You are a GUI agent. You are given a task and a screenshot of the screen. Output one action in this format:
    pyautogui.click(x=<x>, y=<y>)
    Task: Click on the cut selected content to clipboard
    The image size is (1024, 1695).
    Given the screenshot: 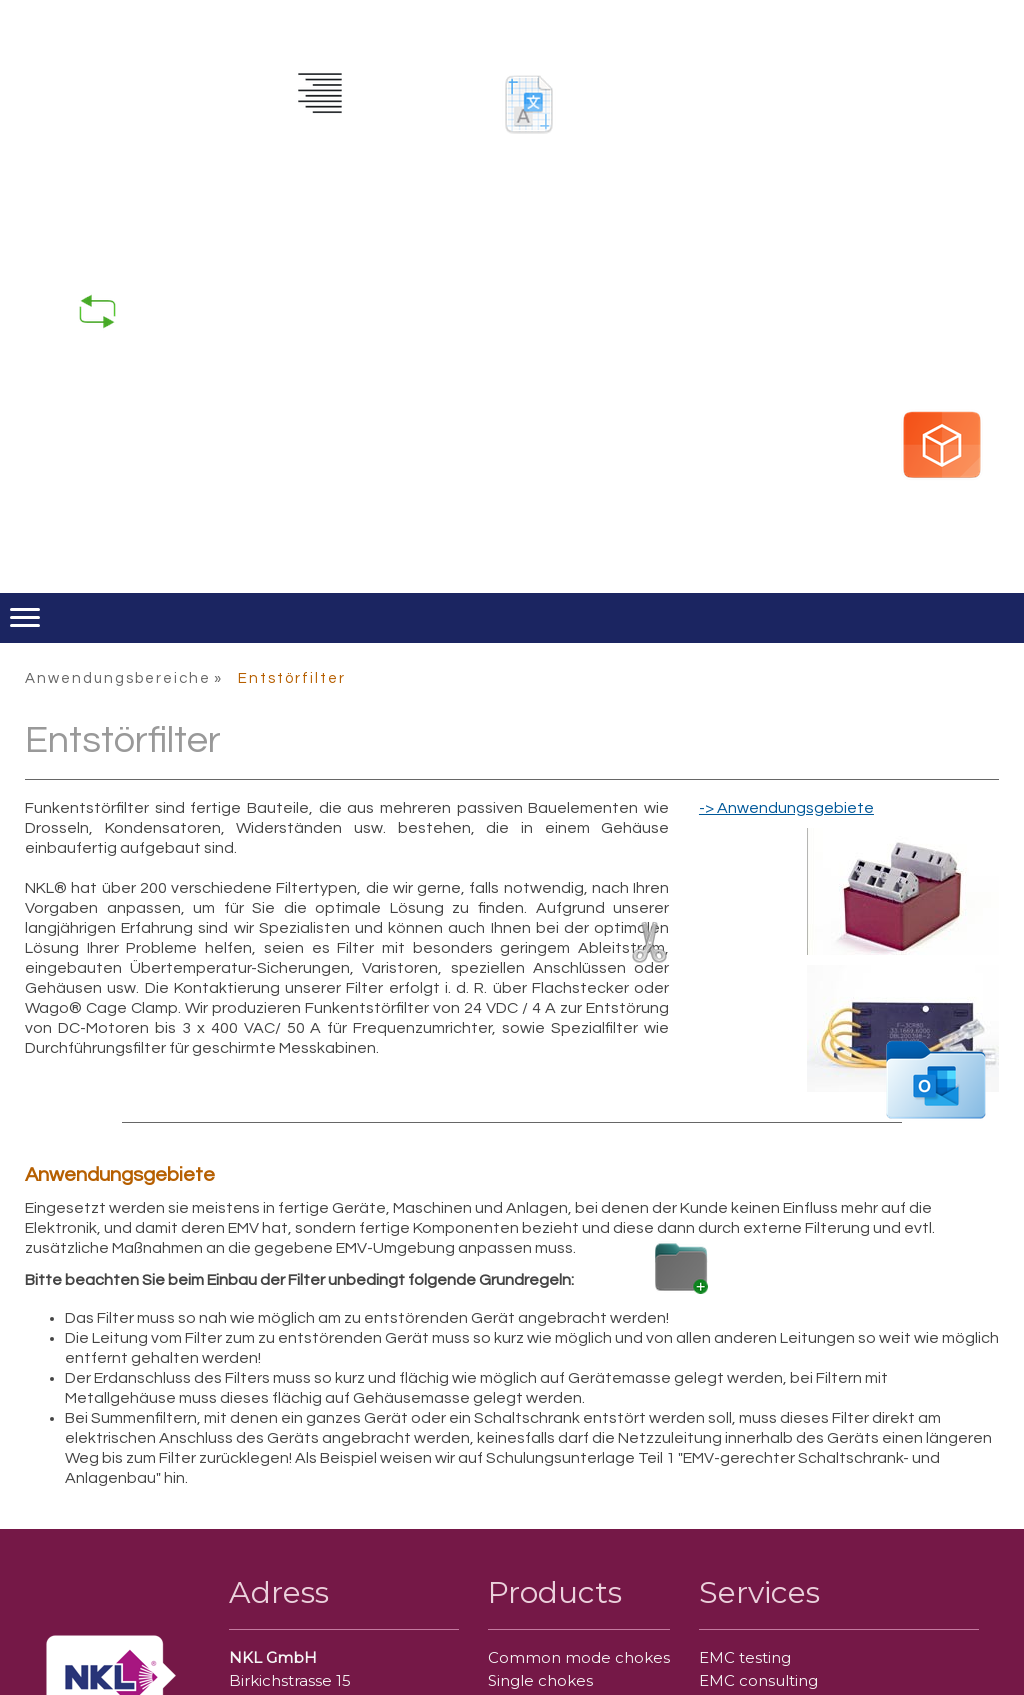 What is the action you would take?
    pyautogui.click(x=649, y=942)
    